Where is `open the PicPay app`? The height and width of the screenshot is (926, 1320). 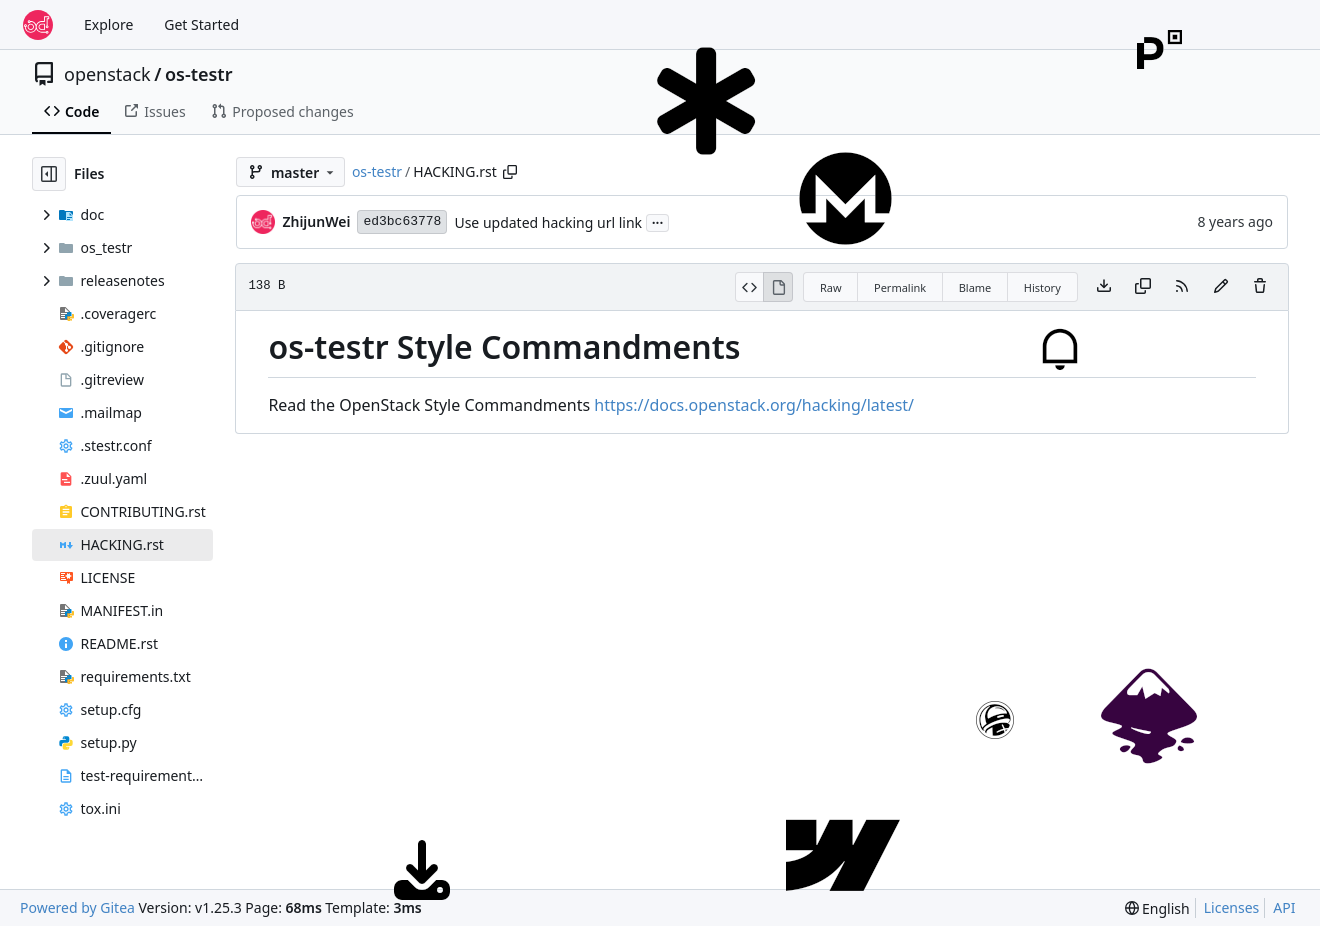
open the PicPay app is located at coordinates (1159, 49).